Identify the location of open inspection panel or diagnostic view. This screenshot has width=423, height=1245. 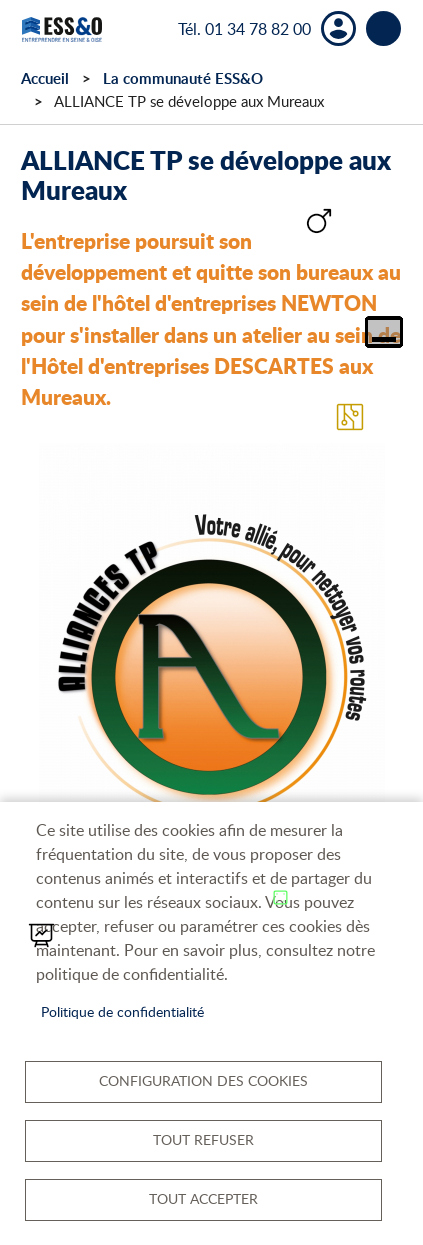
(280, 897).